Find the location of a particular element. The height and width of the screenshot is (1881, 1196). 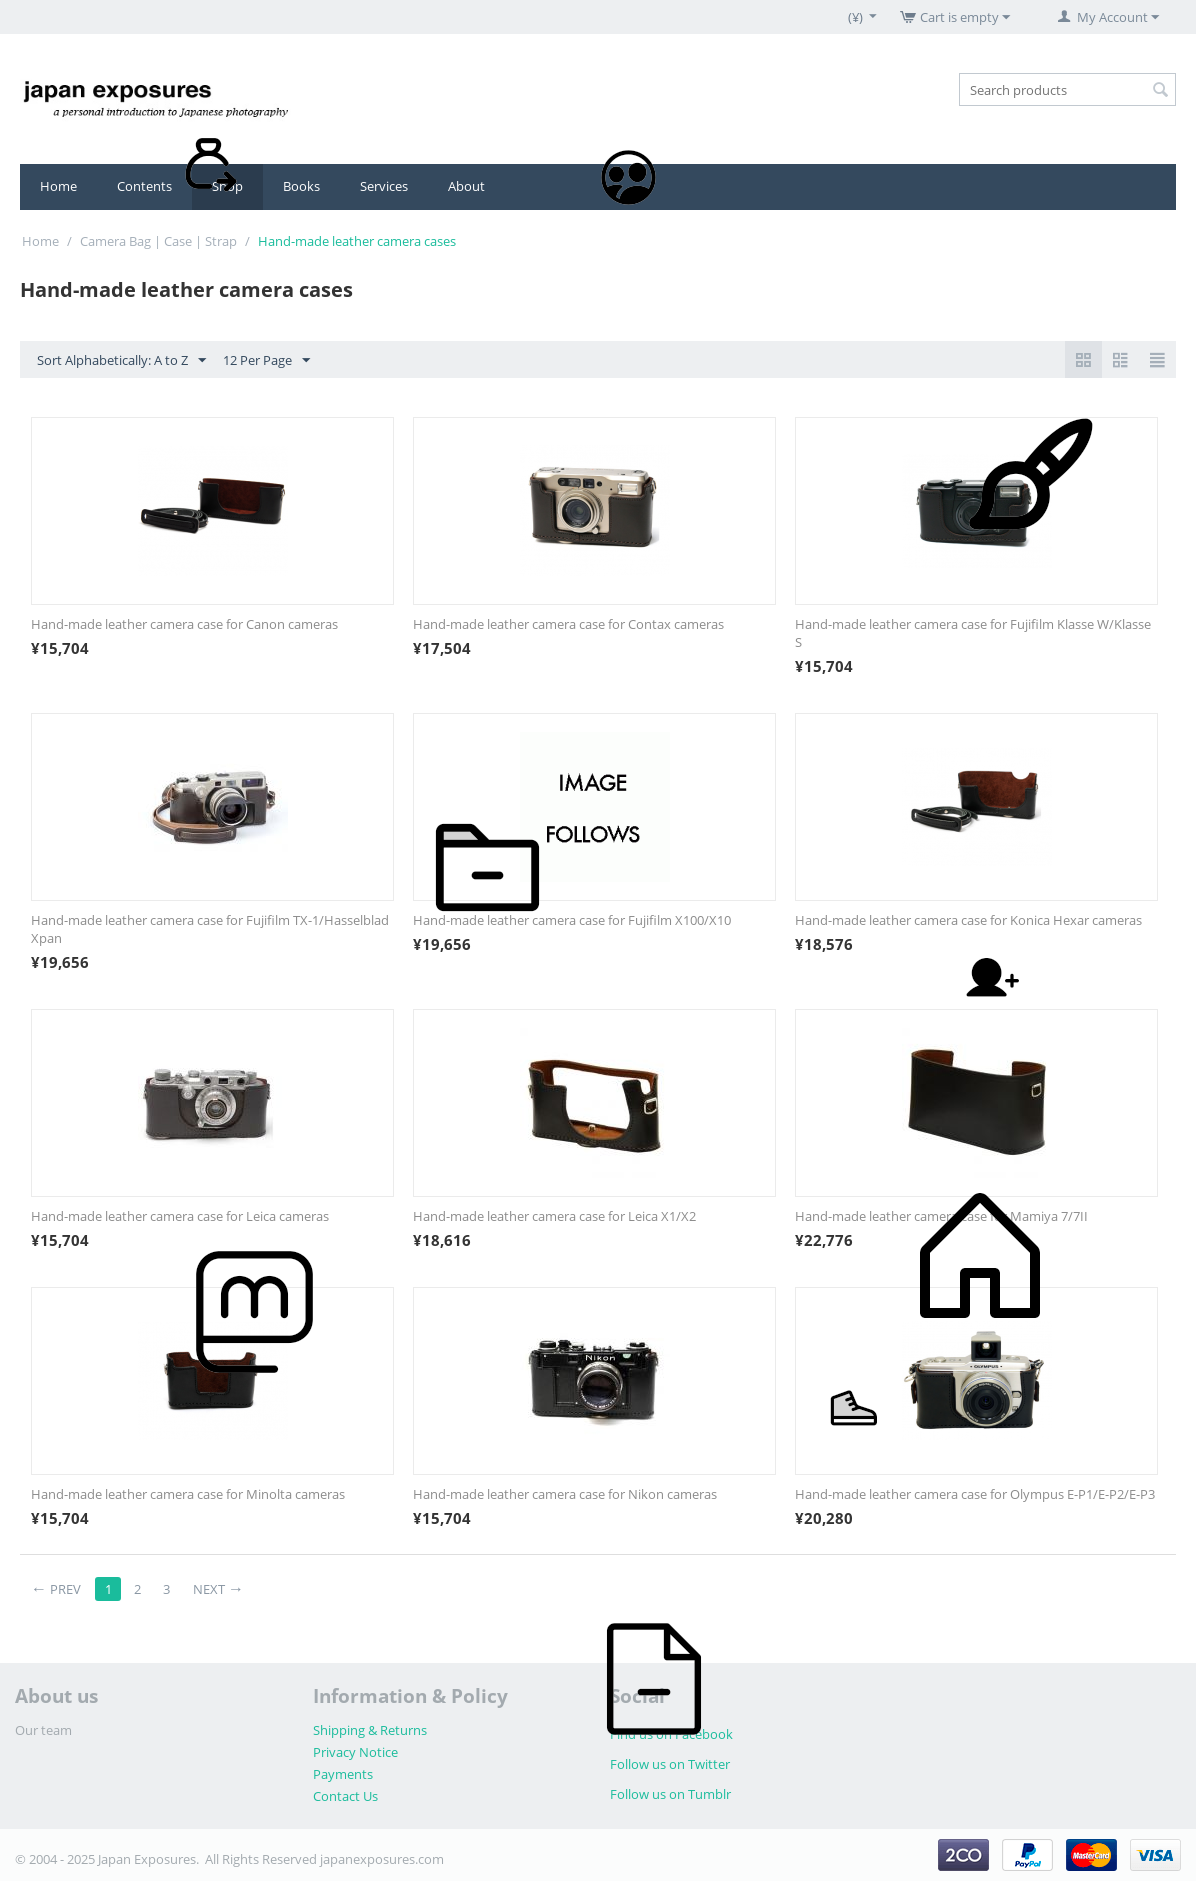

add a new contact or friend is located at coordinates (991, 979).